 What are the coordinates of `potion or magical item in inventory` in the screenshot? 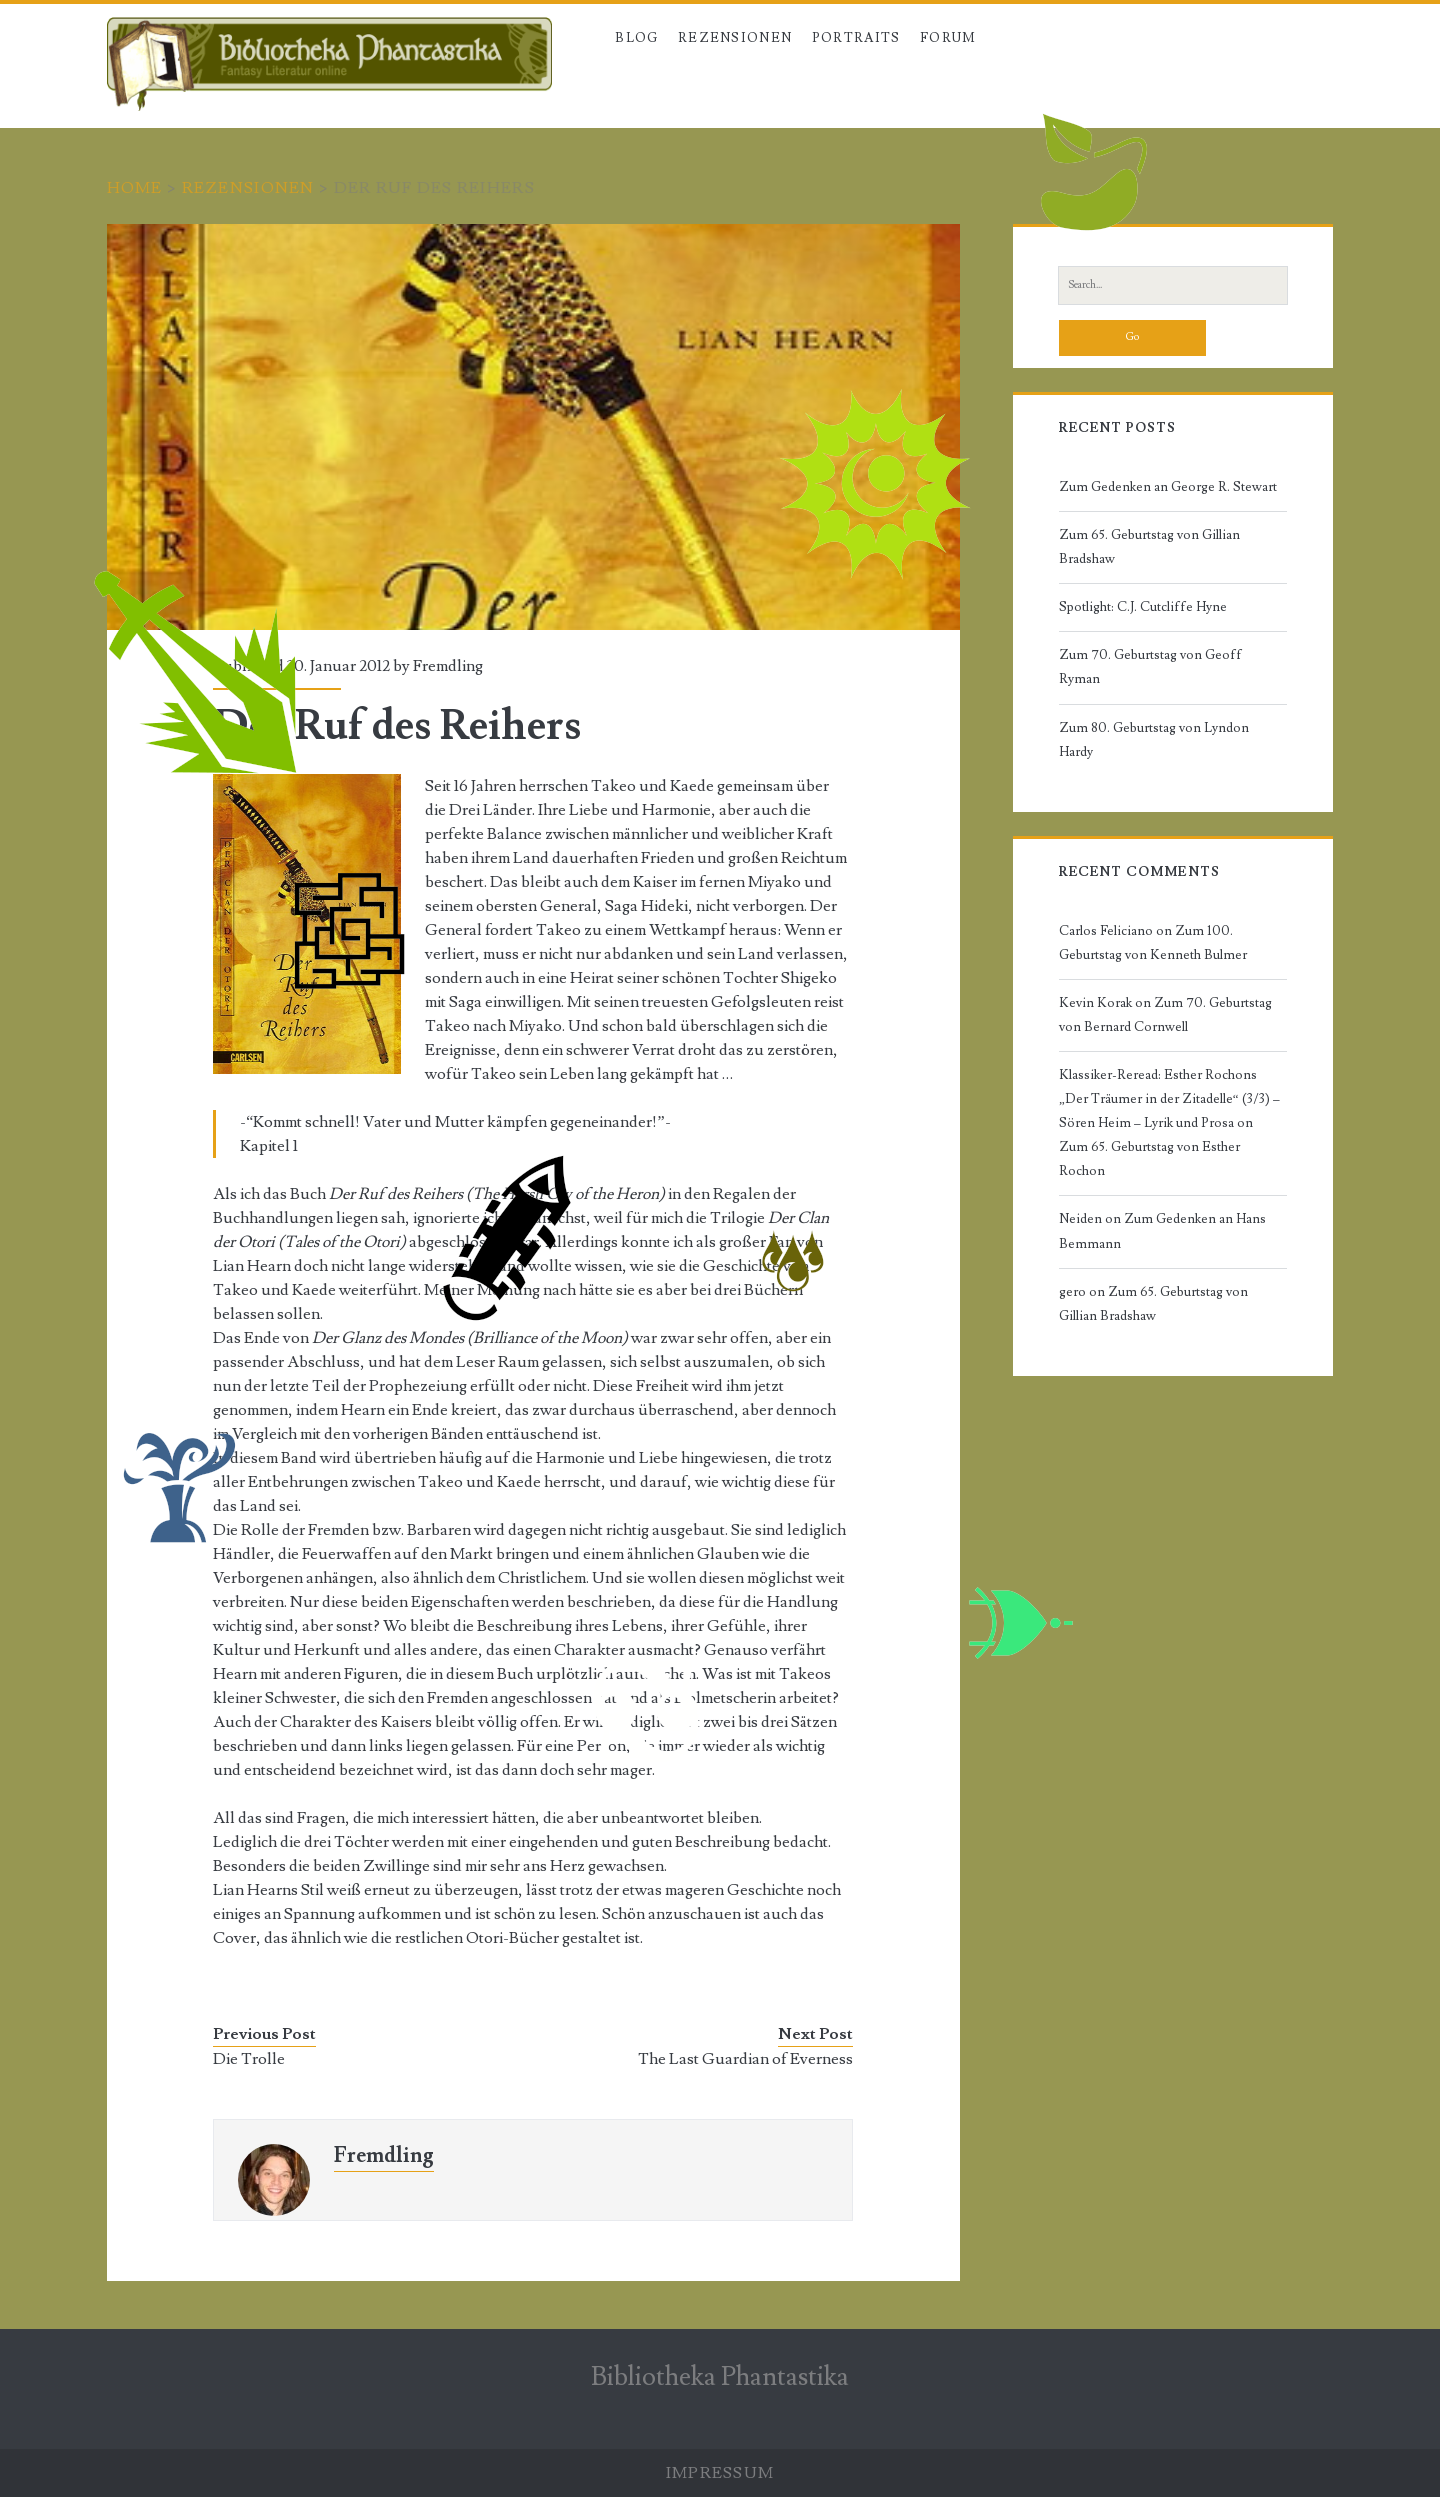 It's located at (179, 1487).